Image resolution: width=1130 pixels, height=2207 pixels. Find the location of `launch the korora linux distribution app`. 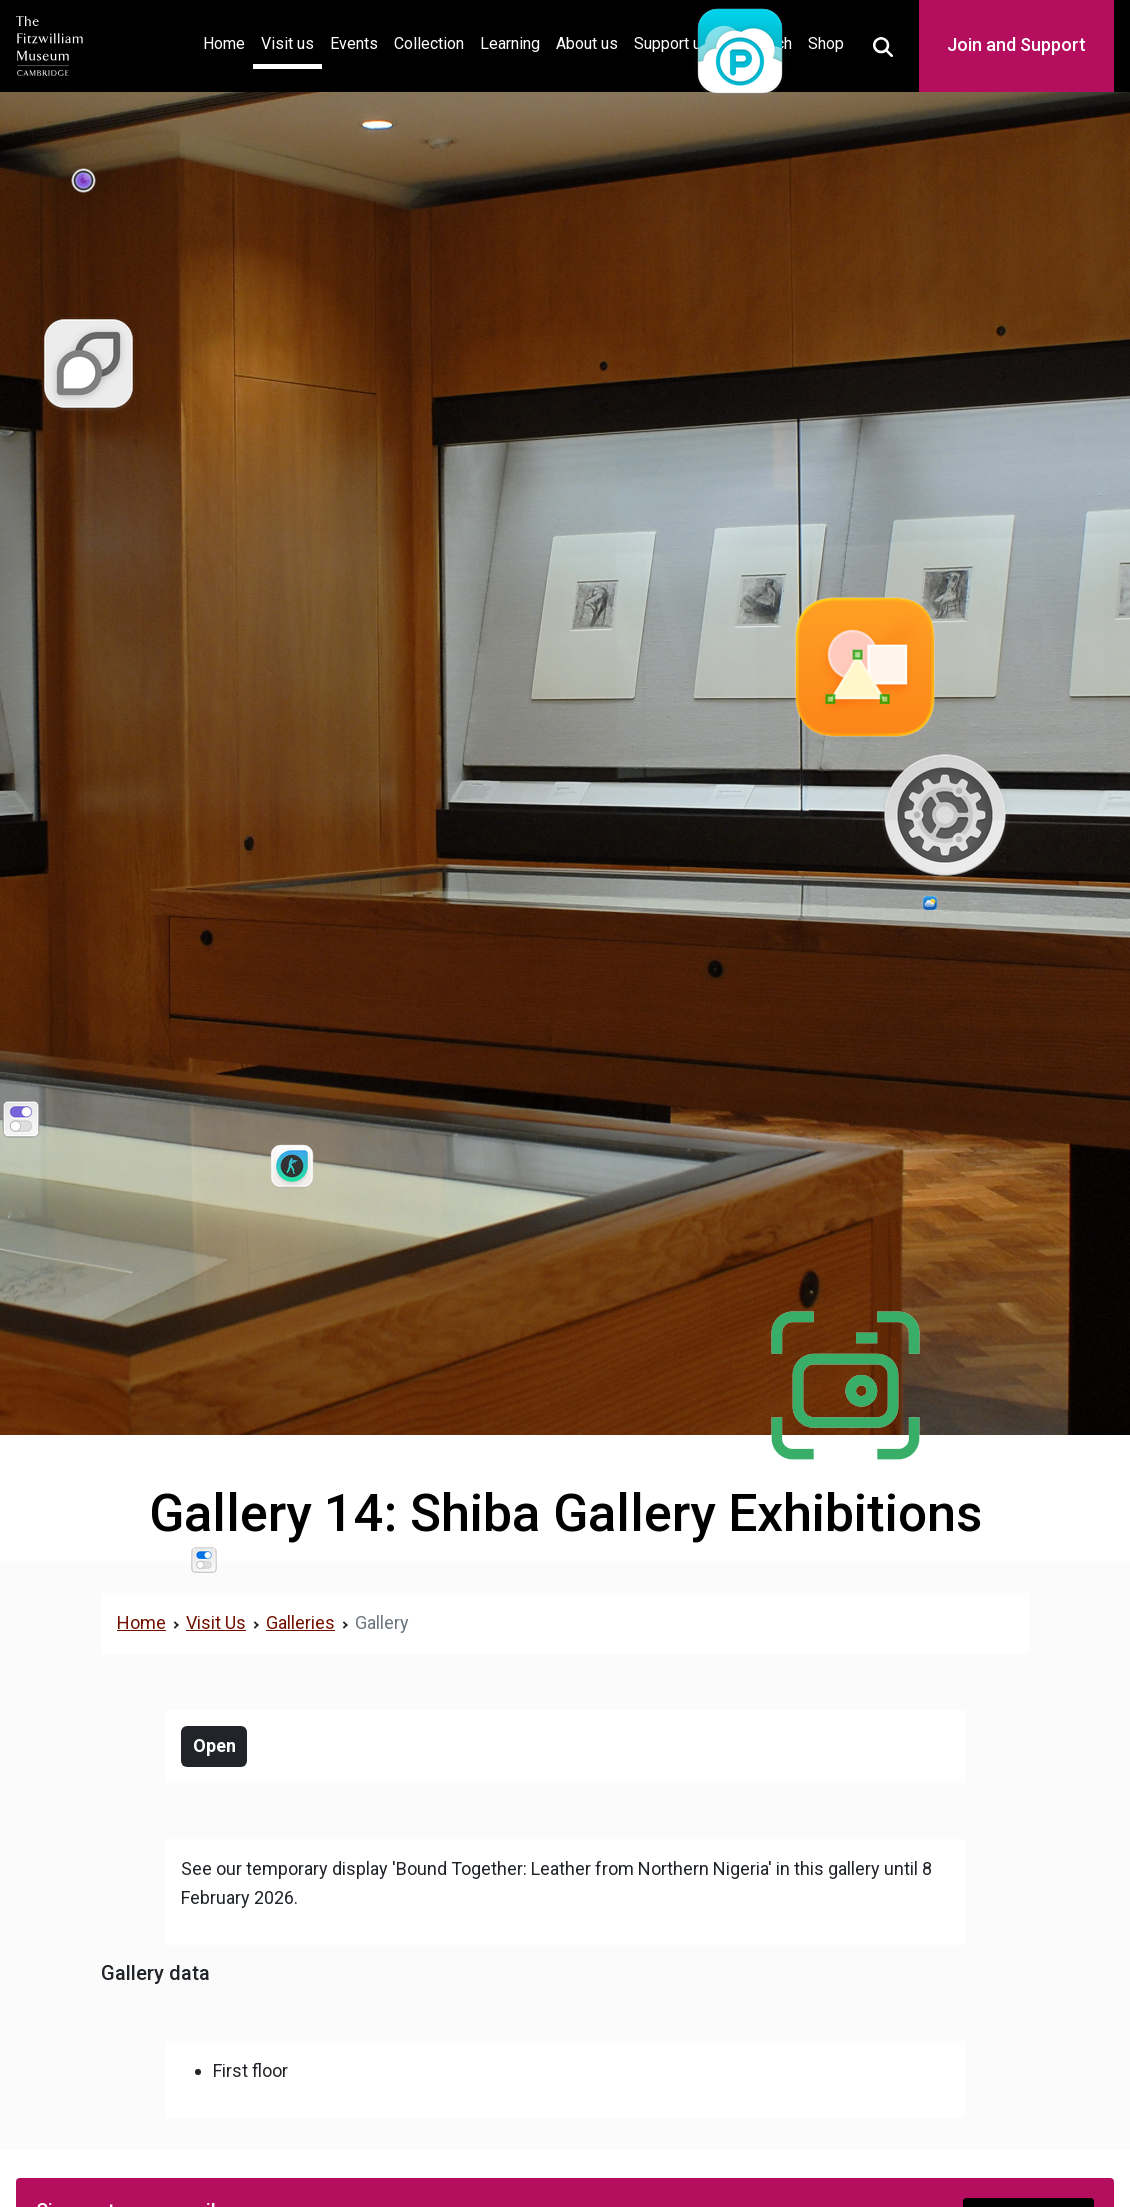

launch the korora linux distribution app is located at coordinates (88, 363).